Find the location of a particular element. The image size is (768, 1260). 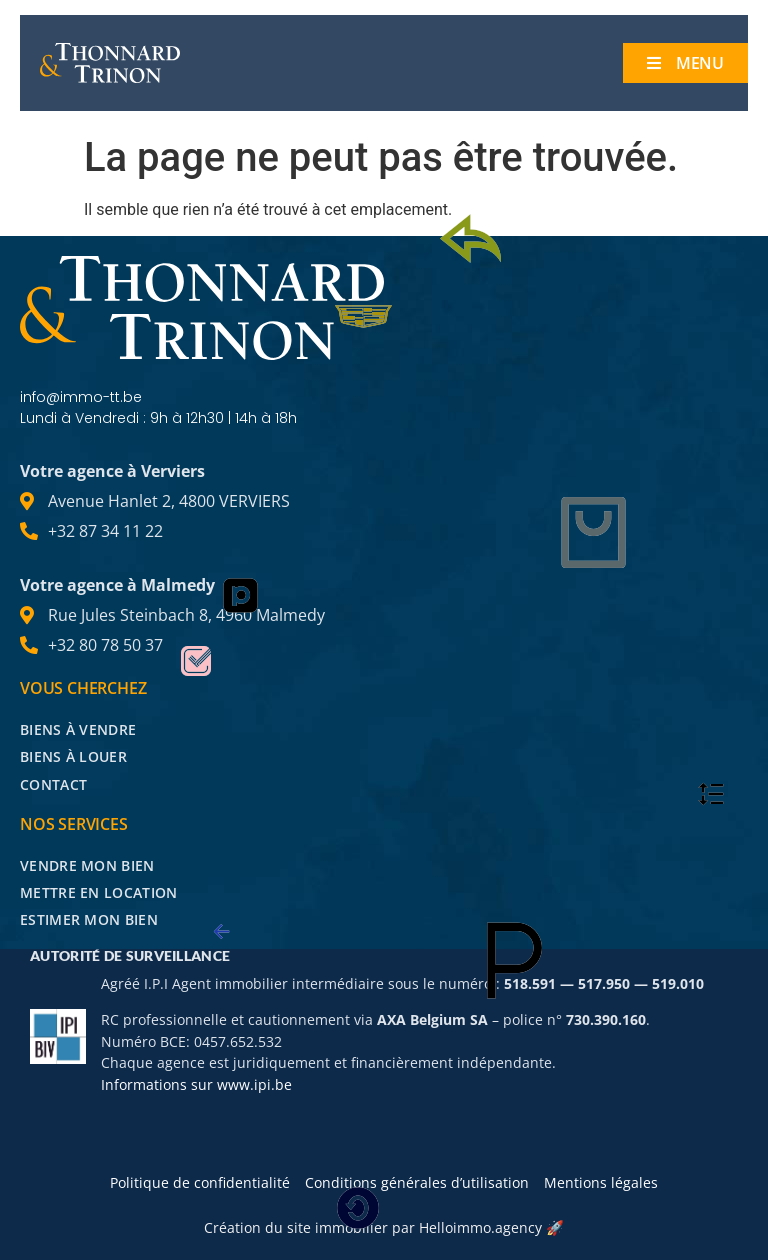

open the trakt app is located at coordinates (196, 661).